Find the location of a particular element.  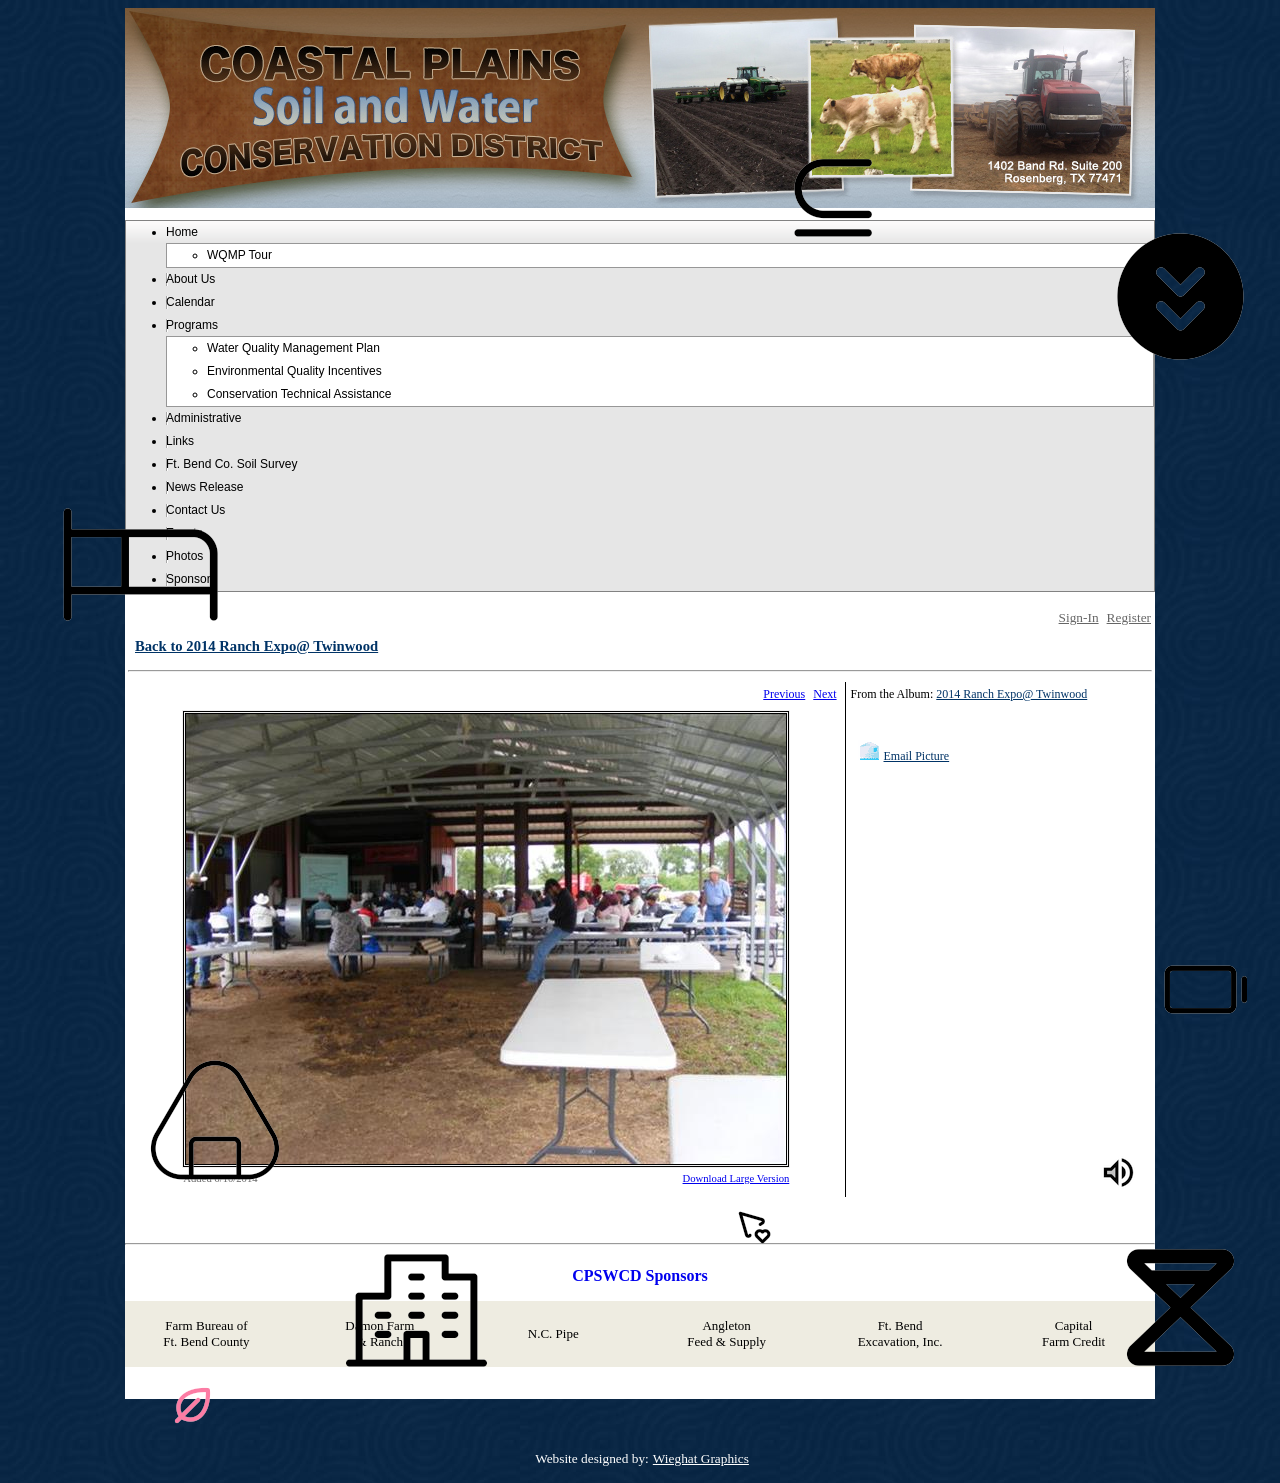

indicates eco-friendly or sustainable option is located at coordinates (192, 1405).